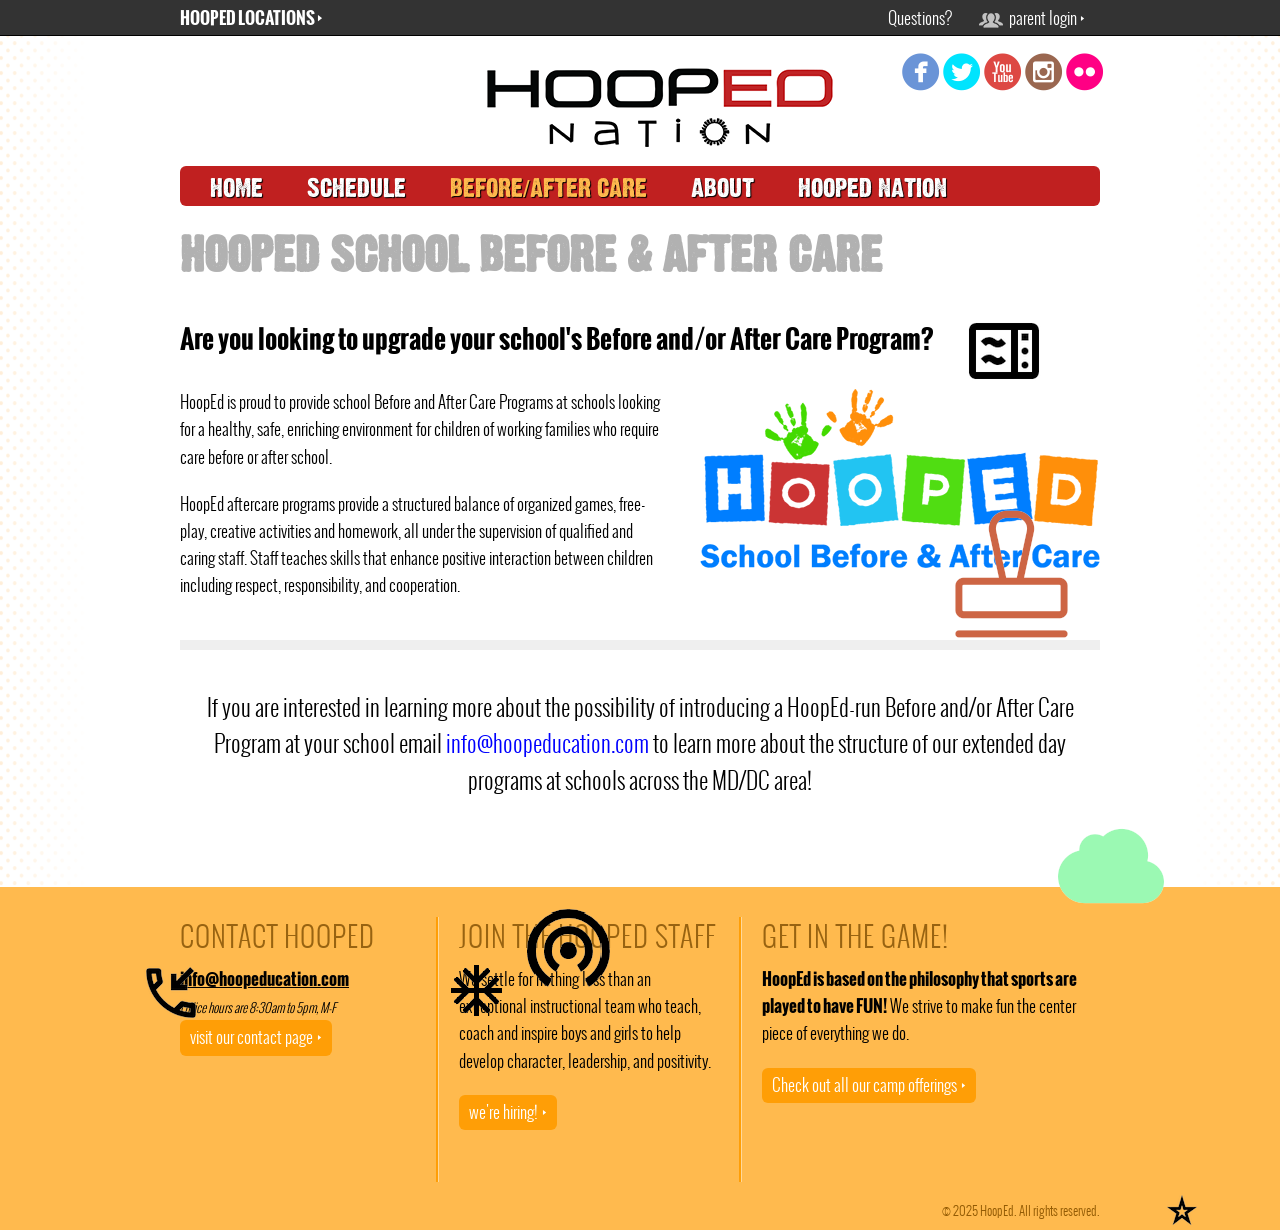 Image resolution: width=1280 pixels, height=1230 pixels. What do you see at coordinates (476, 990) in the screenshot?
I see `toggle air conditioning or cooling mode` at bounding box center [476, 990].